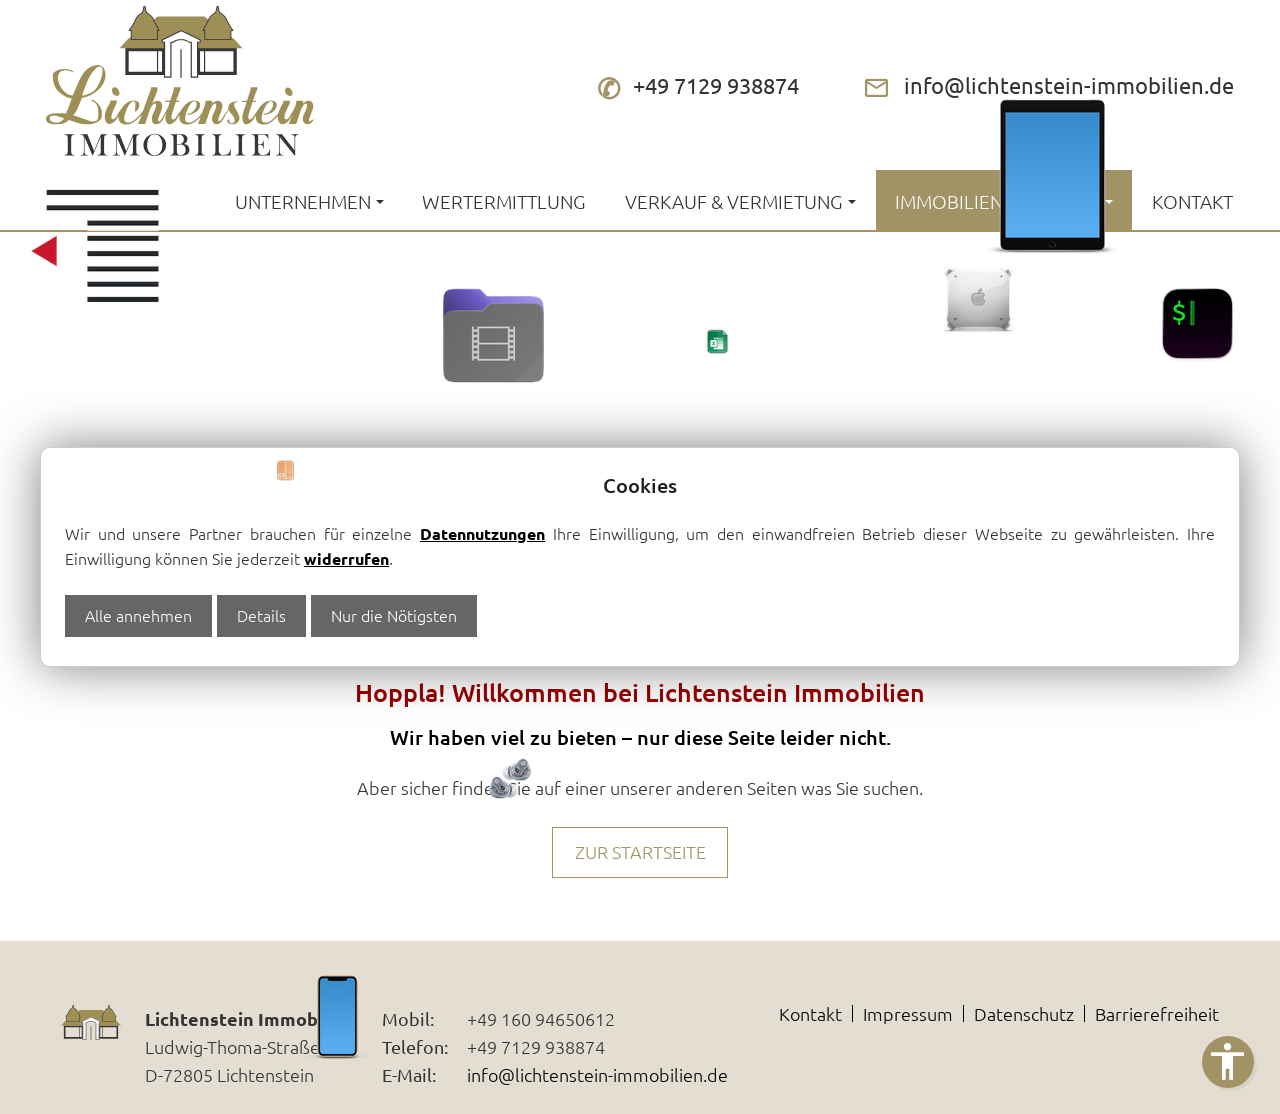 This screenshot has width=1280, height=1114. What do you see at coordinates (510, 779) in the screenshot?
I see `connect beats wireless earbuds` at bounding box center [510, 779].